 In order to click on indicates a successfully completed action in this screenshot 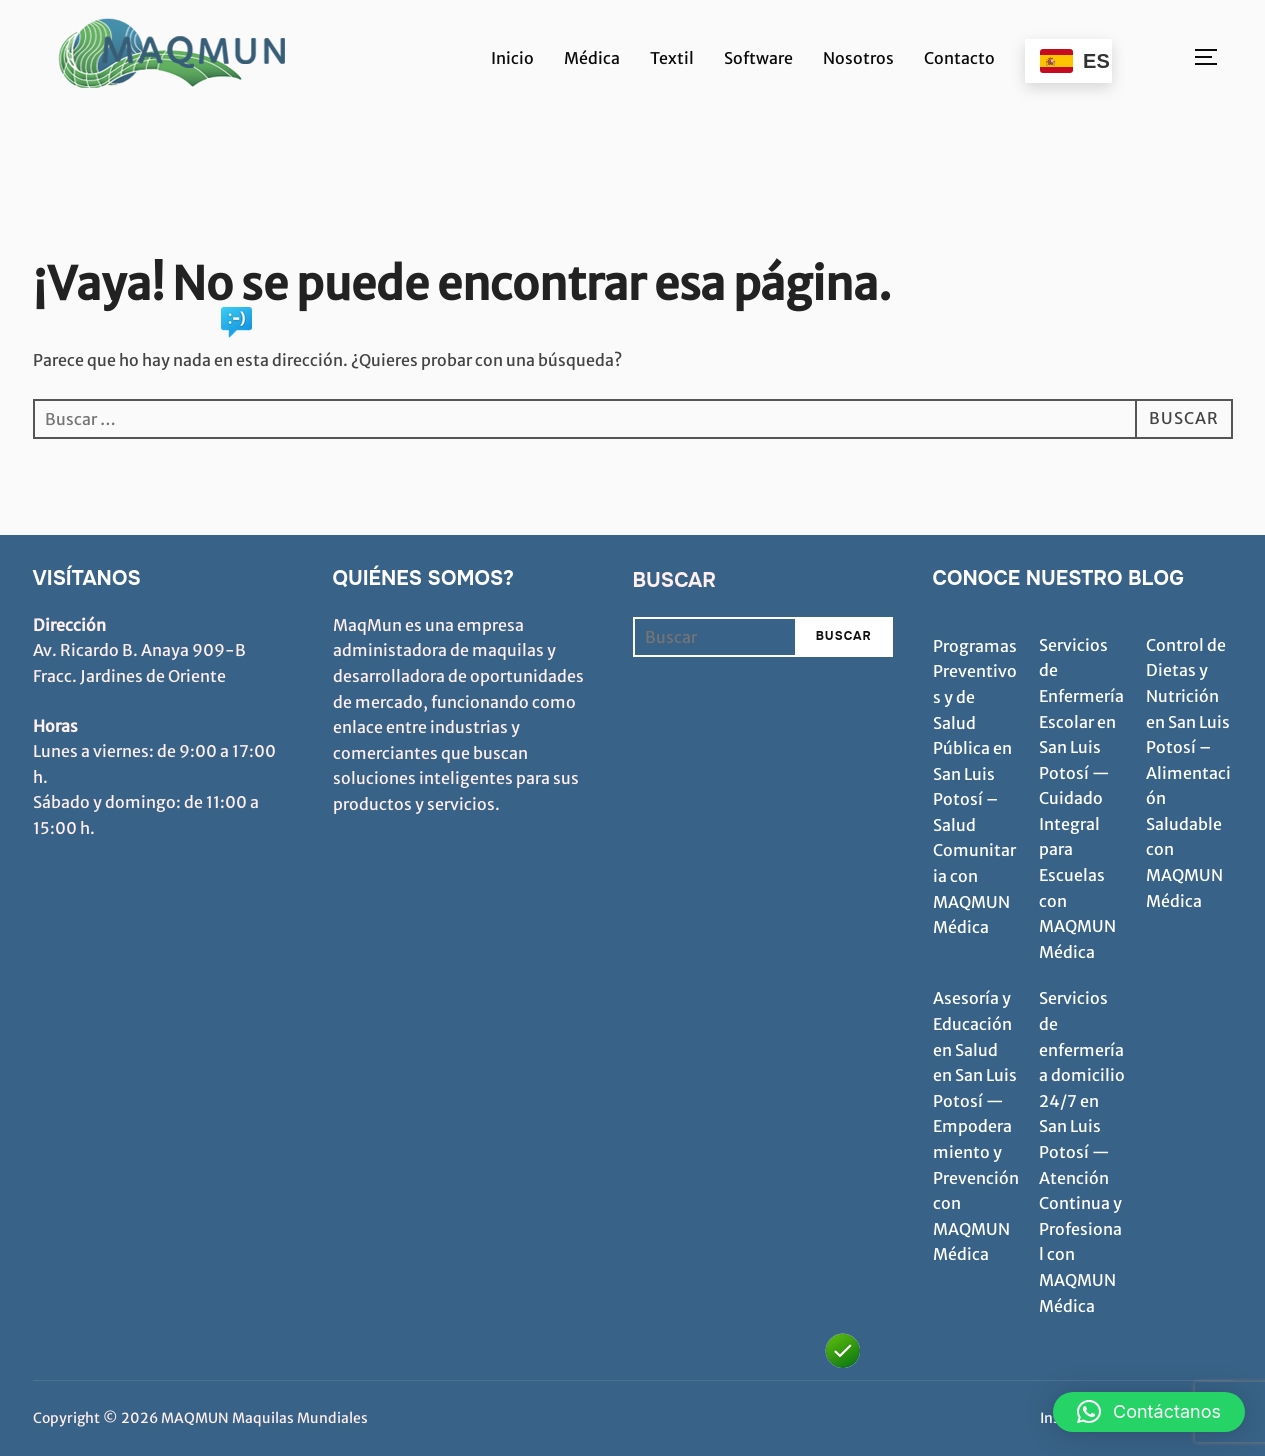, I will do `click(824, 1332)`.